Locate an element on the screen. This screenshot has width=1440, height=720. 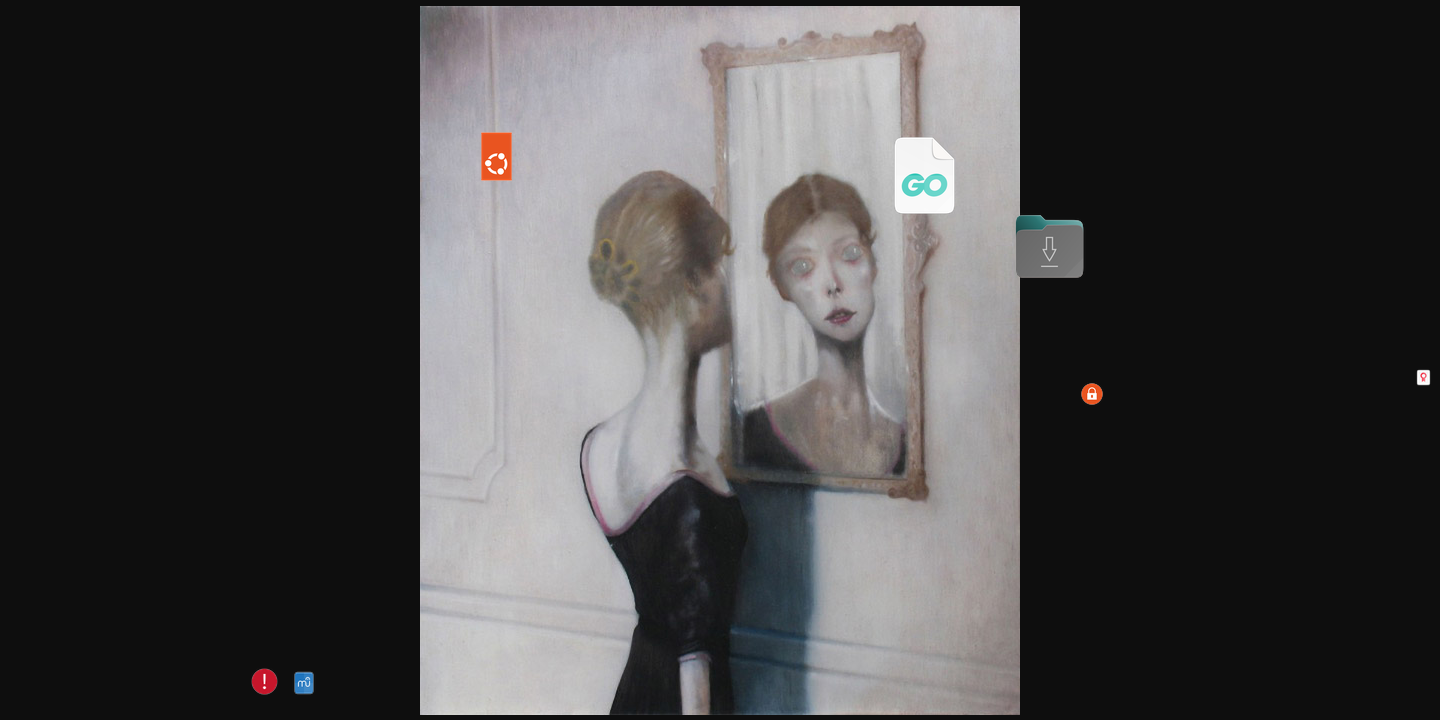
access screen lock or security settings is located at coordinates (1092, 394).